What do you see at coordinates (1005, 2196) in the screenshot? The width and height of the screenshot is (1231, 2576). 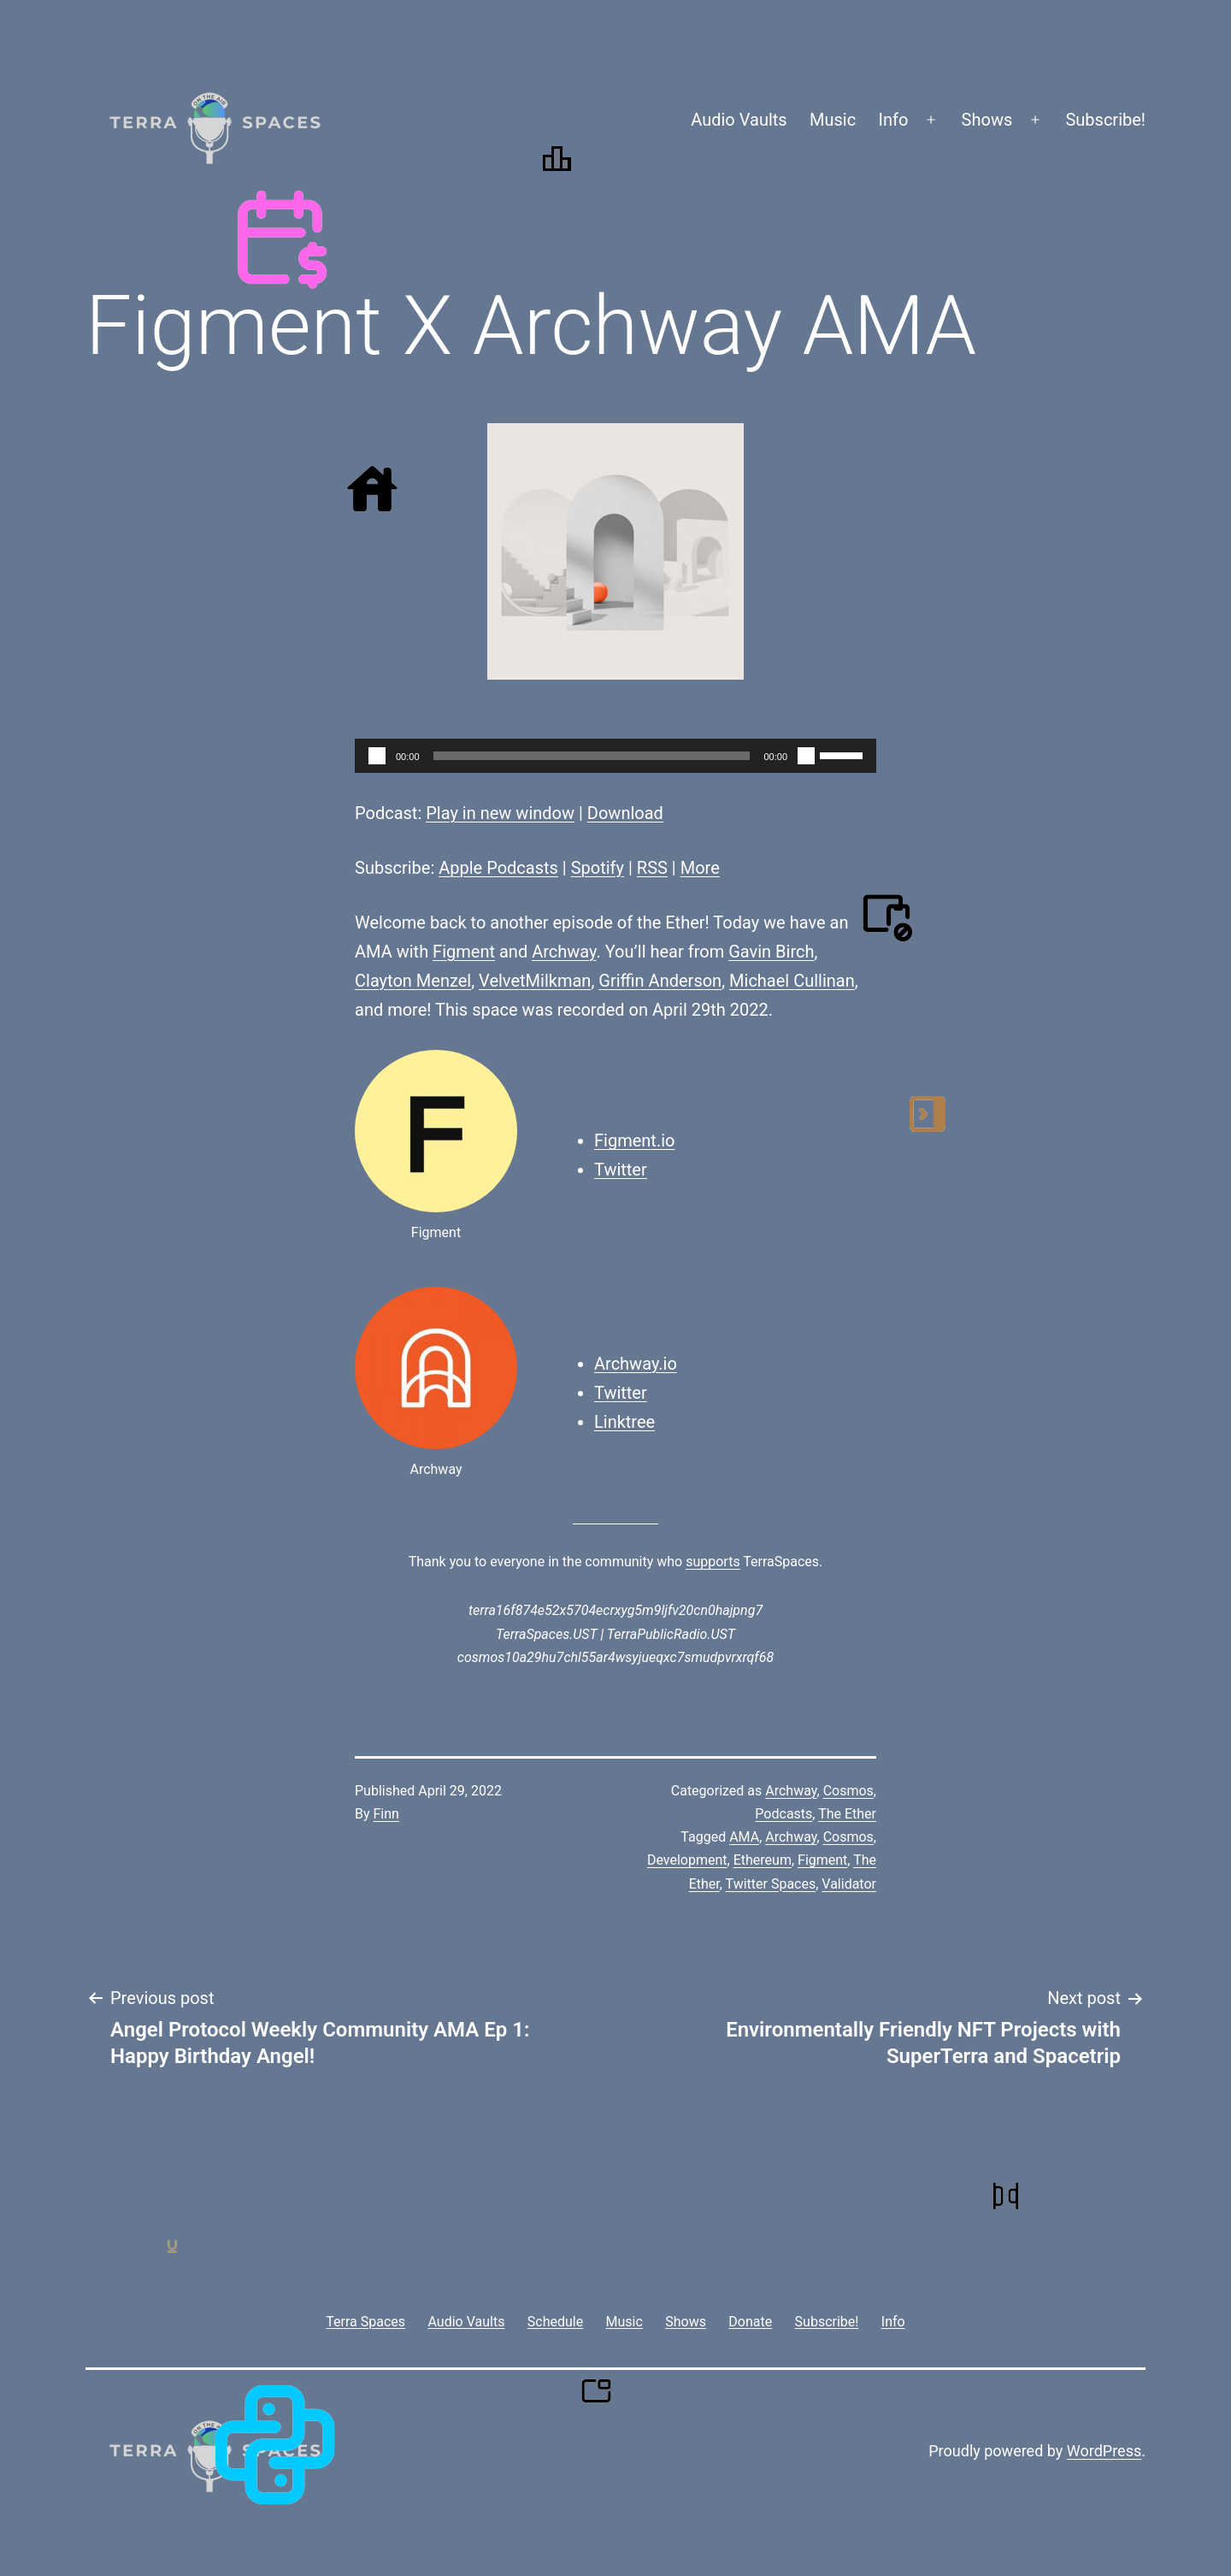 I see `distribute elements with equal horizontal spacing` at bounding box center [1005, 2196].